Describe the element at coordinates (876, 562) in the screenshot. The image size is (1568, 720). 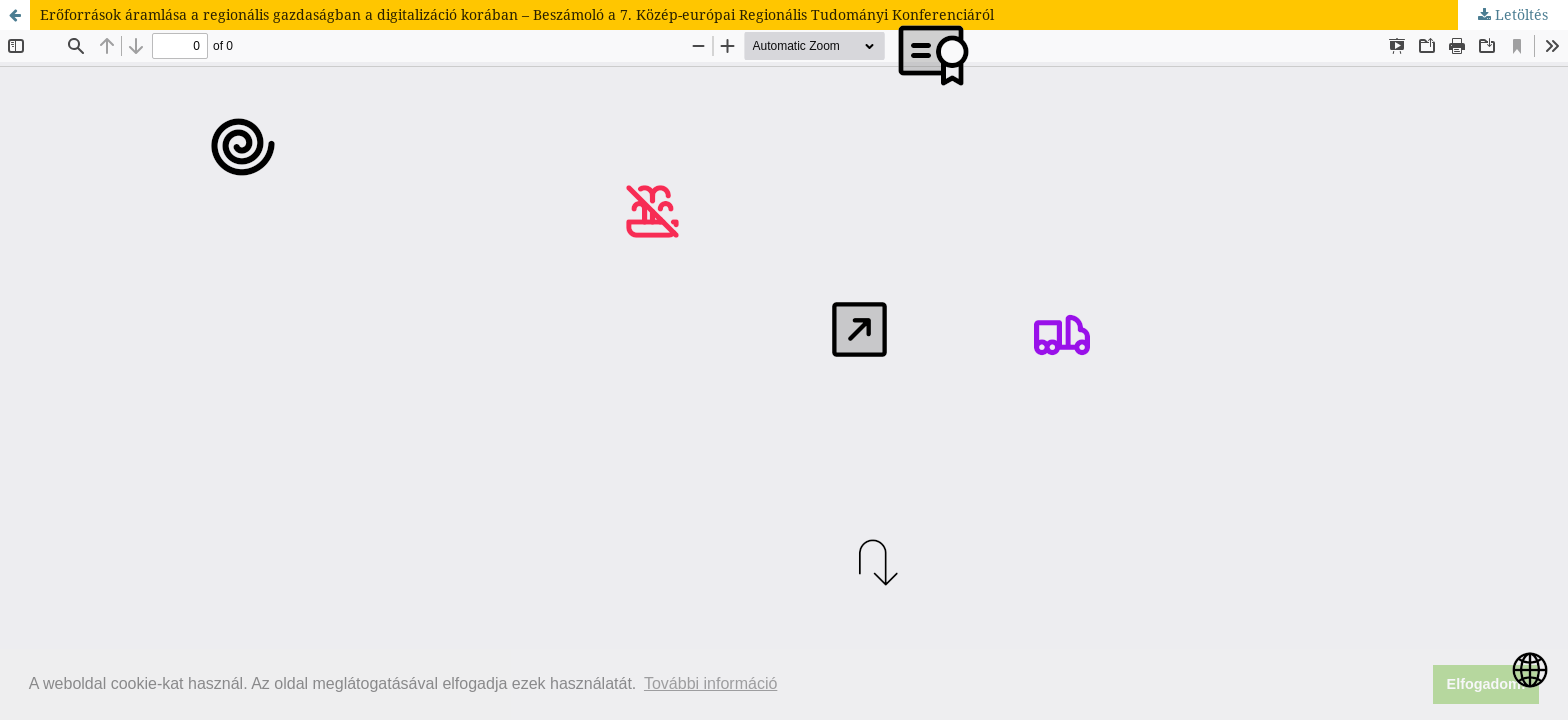
I see `redo or repeat last action` at that location.